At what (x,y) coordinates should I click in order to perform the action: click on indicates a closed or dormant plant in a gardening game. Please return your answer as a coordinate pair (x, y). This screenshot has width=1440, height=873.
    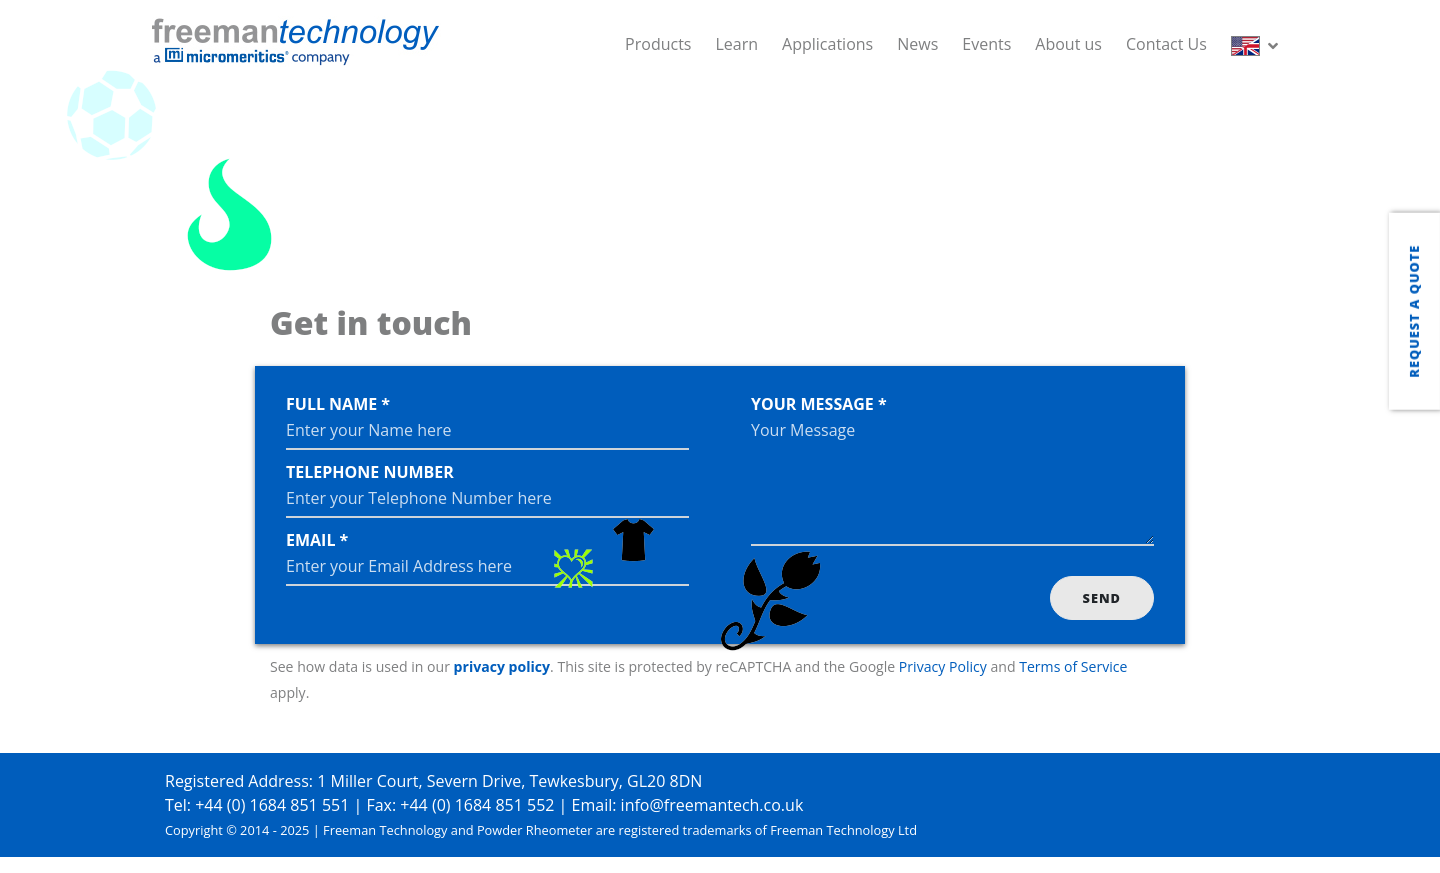
    Looking at the image, I should click on (771, 602).